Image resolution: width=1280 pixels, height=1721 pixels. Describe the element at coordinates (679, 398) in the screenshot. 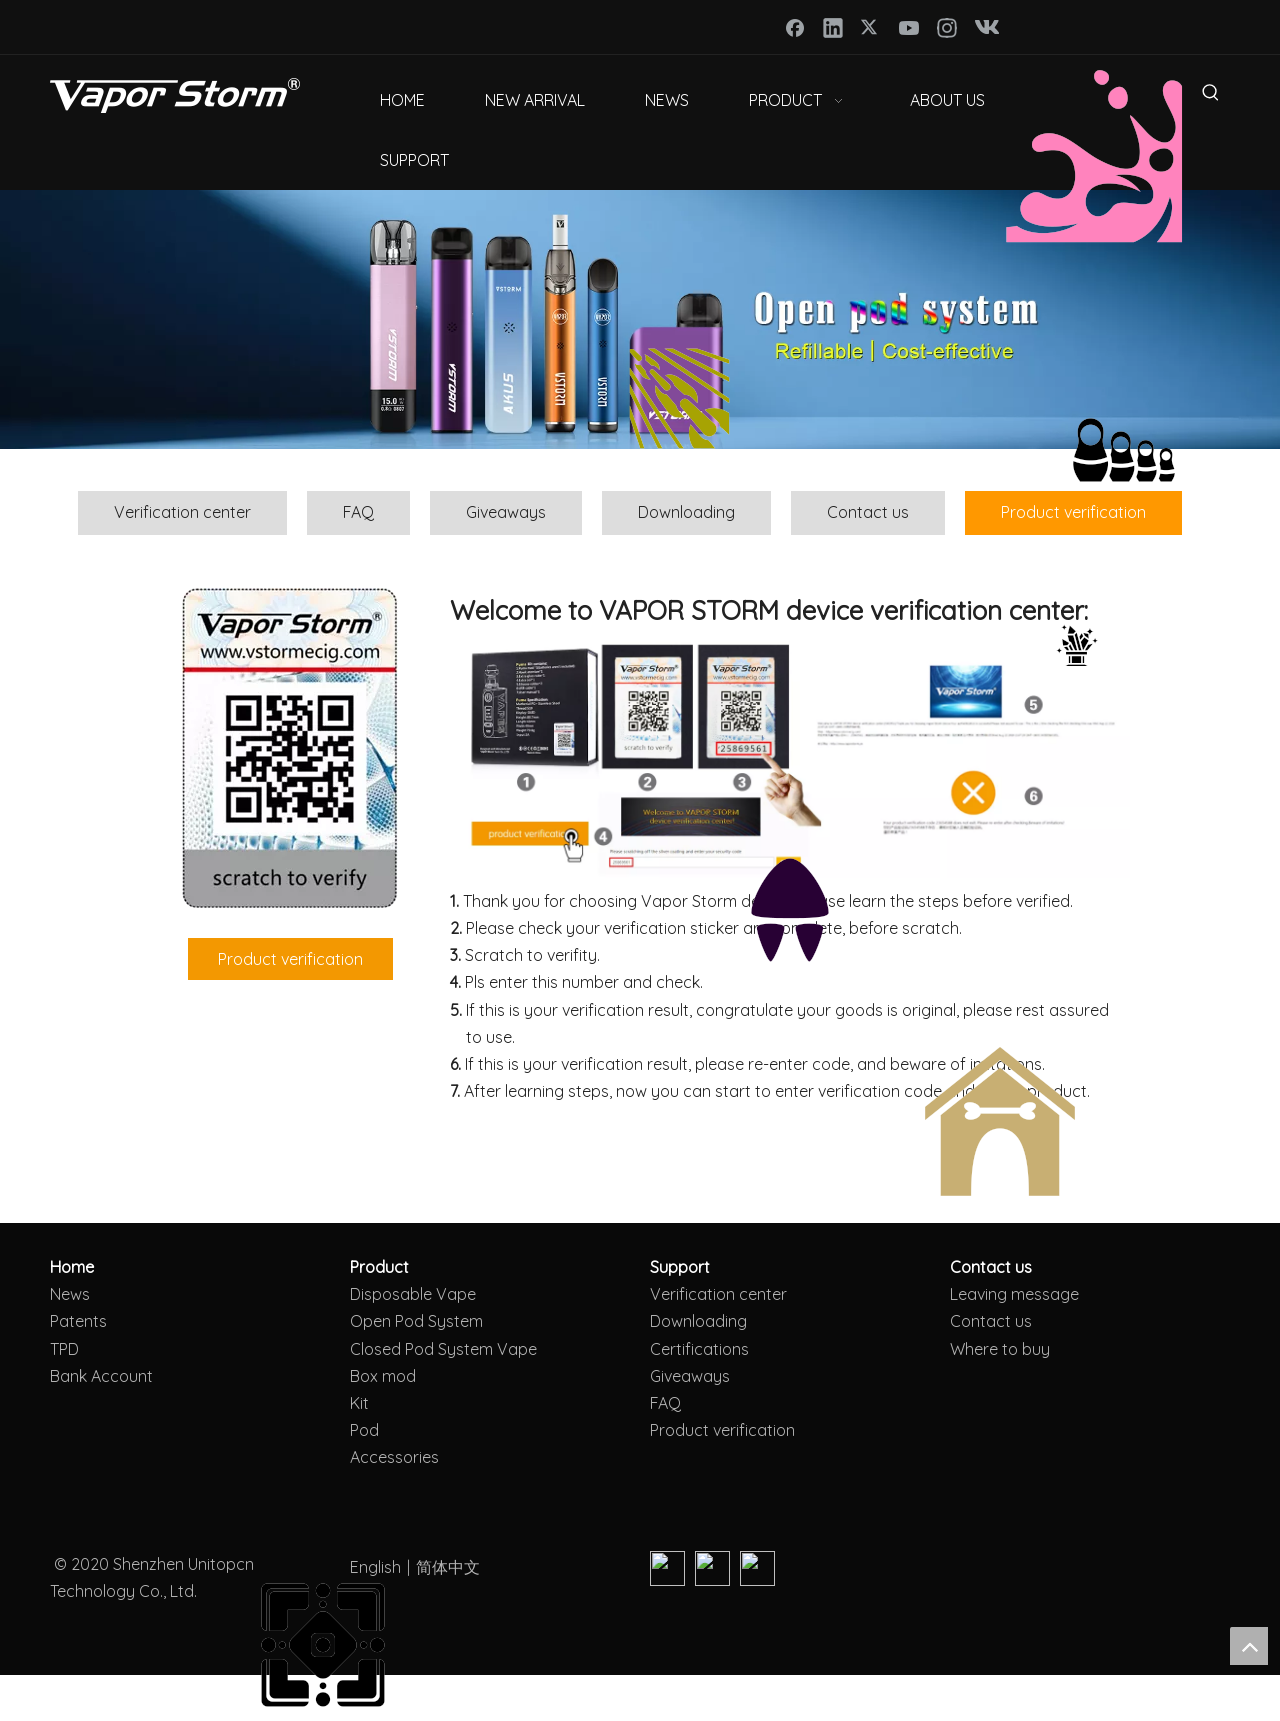

I see `represents the andromeda galaxy or cosmic chain element` at that location.